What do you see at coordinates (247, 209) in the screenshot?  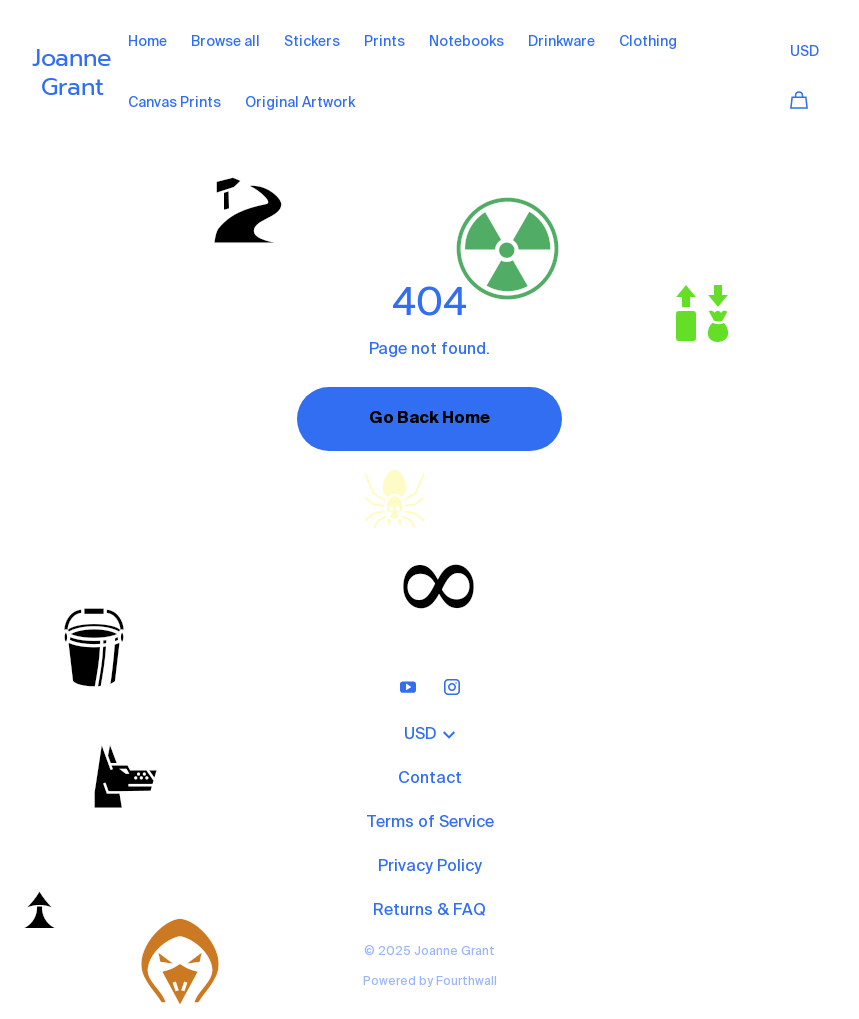 I see `view hiking or walking trail routes` at bounding box center [247, 209].